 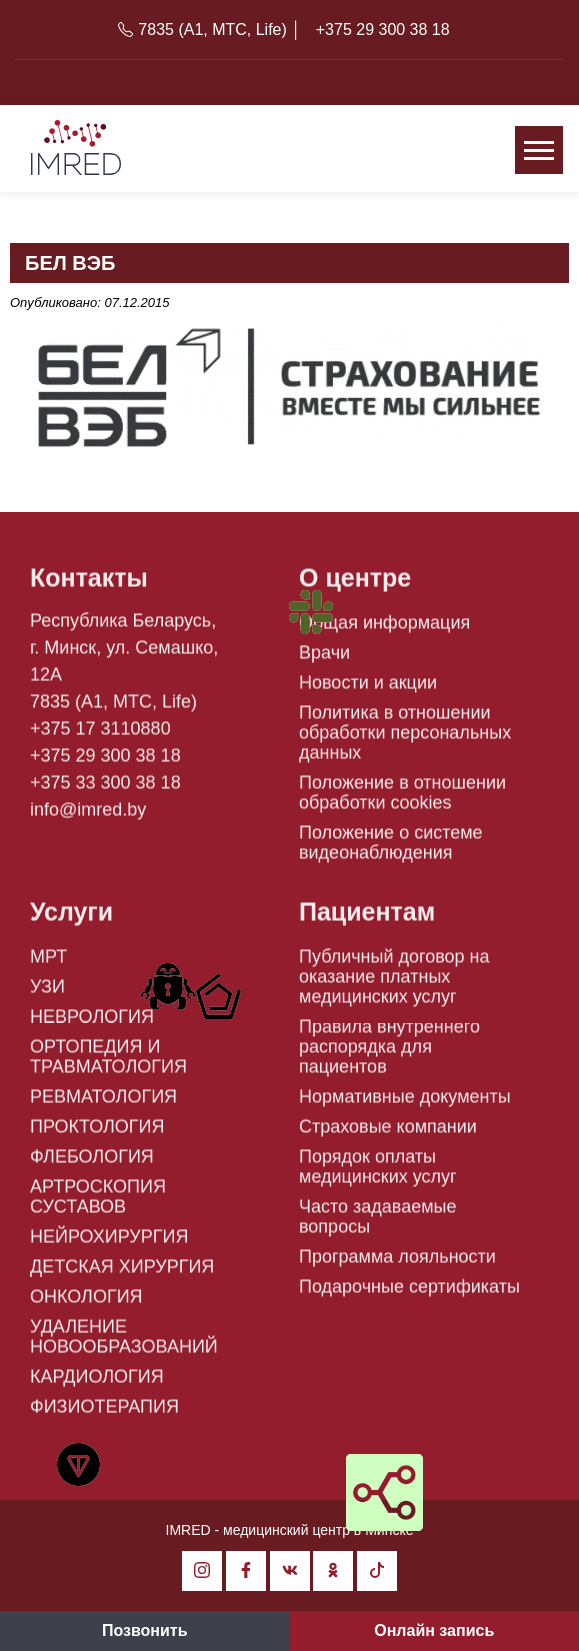 What do you see at coordinates (311, 612) in the screenshot?
I see `open Slack messaging app` at bounding box center [311, 612].